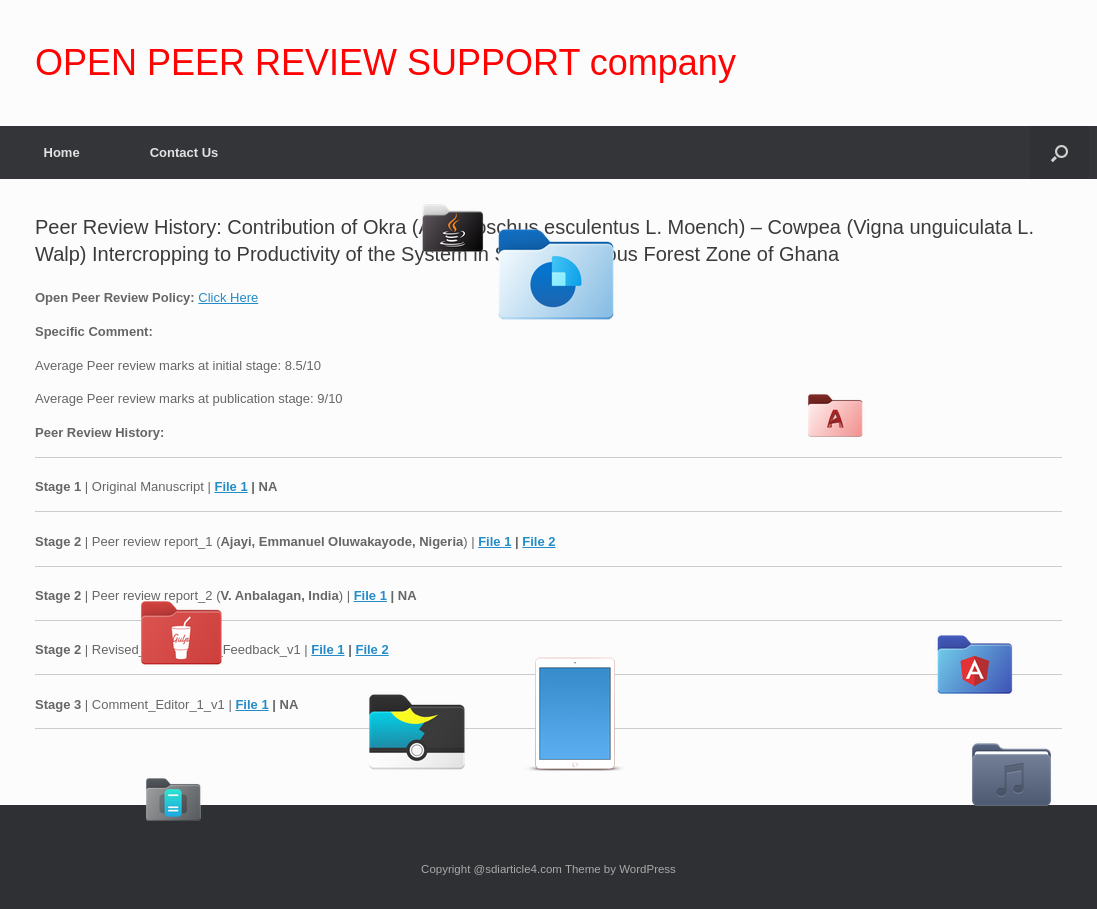 The image size is (1097, 909). Describe the element at coordinates (835, 417) in the screenshot. I see `folder containing AutoCAD project files` at that location.